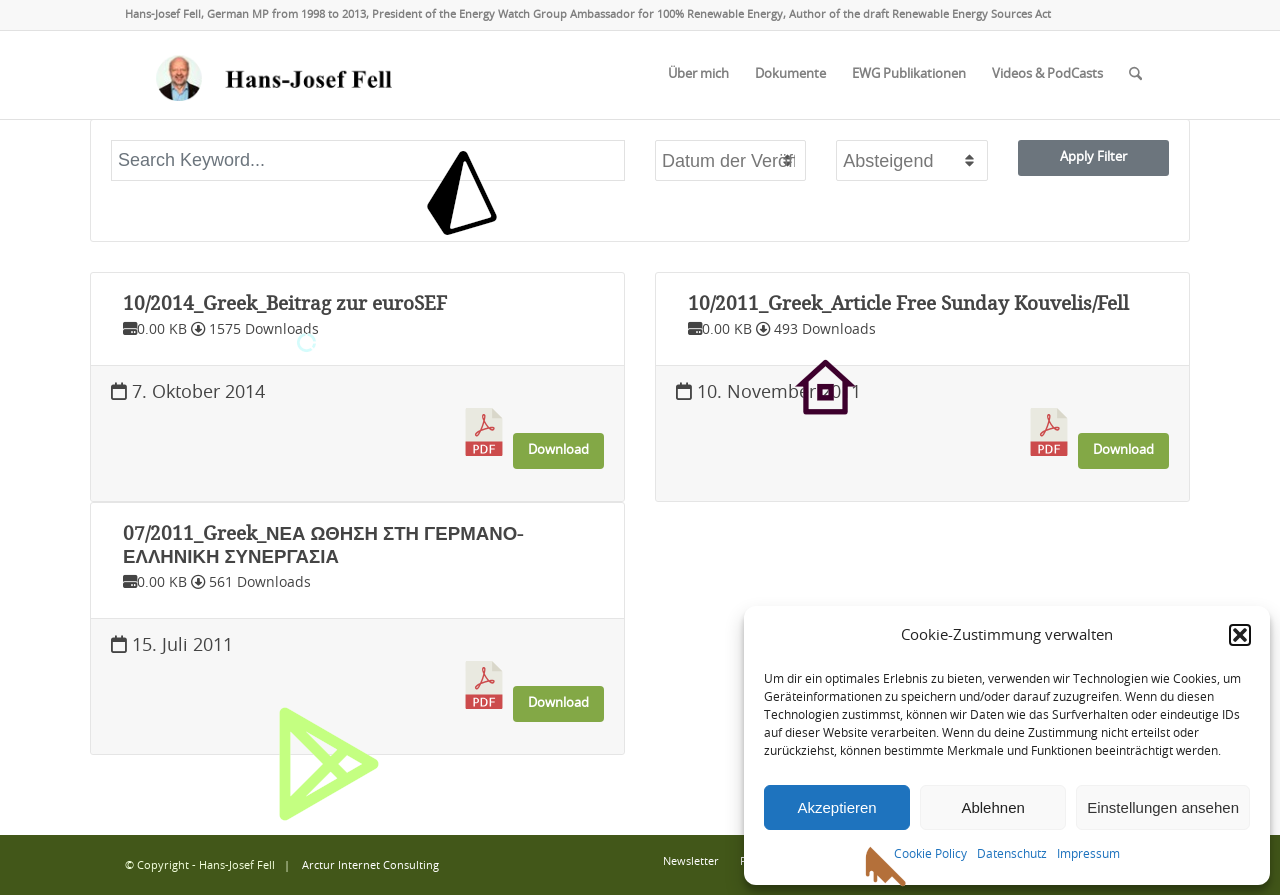  What do you see at coordinates (885, 867) in the screenshot?
I see `indicates mature or violent content warning` at bounding box center [885, 867].